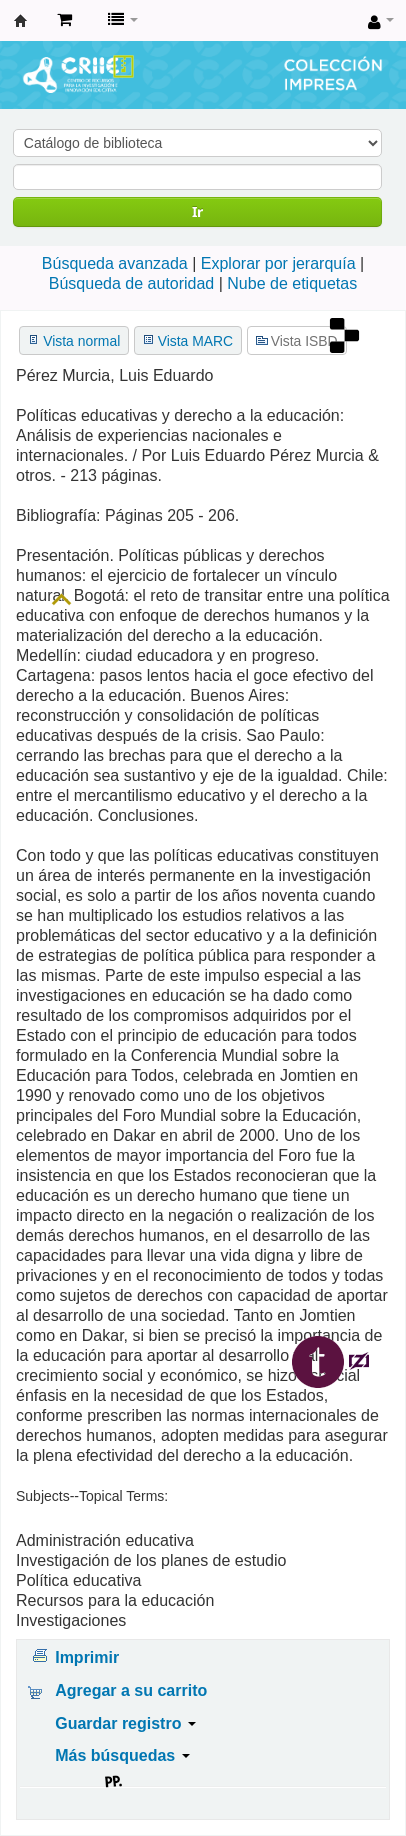  Describe the element at coordinates (344, 335) in the screenshot. I see `open replit` at that location.